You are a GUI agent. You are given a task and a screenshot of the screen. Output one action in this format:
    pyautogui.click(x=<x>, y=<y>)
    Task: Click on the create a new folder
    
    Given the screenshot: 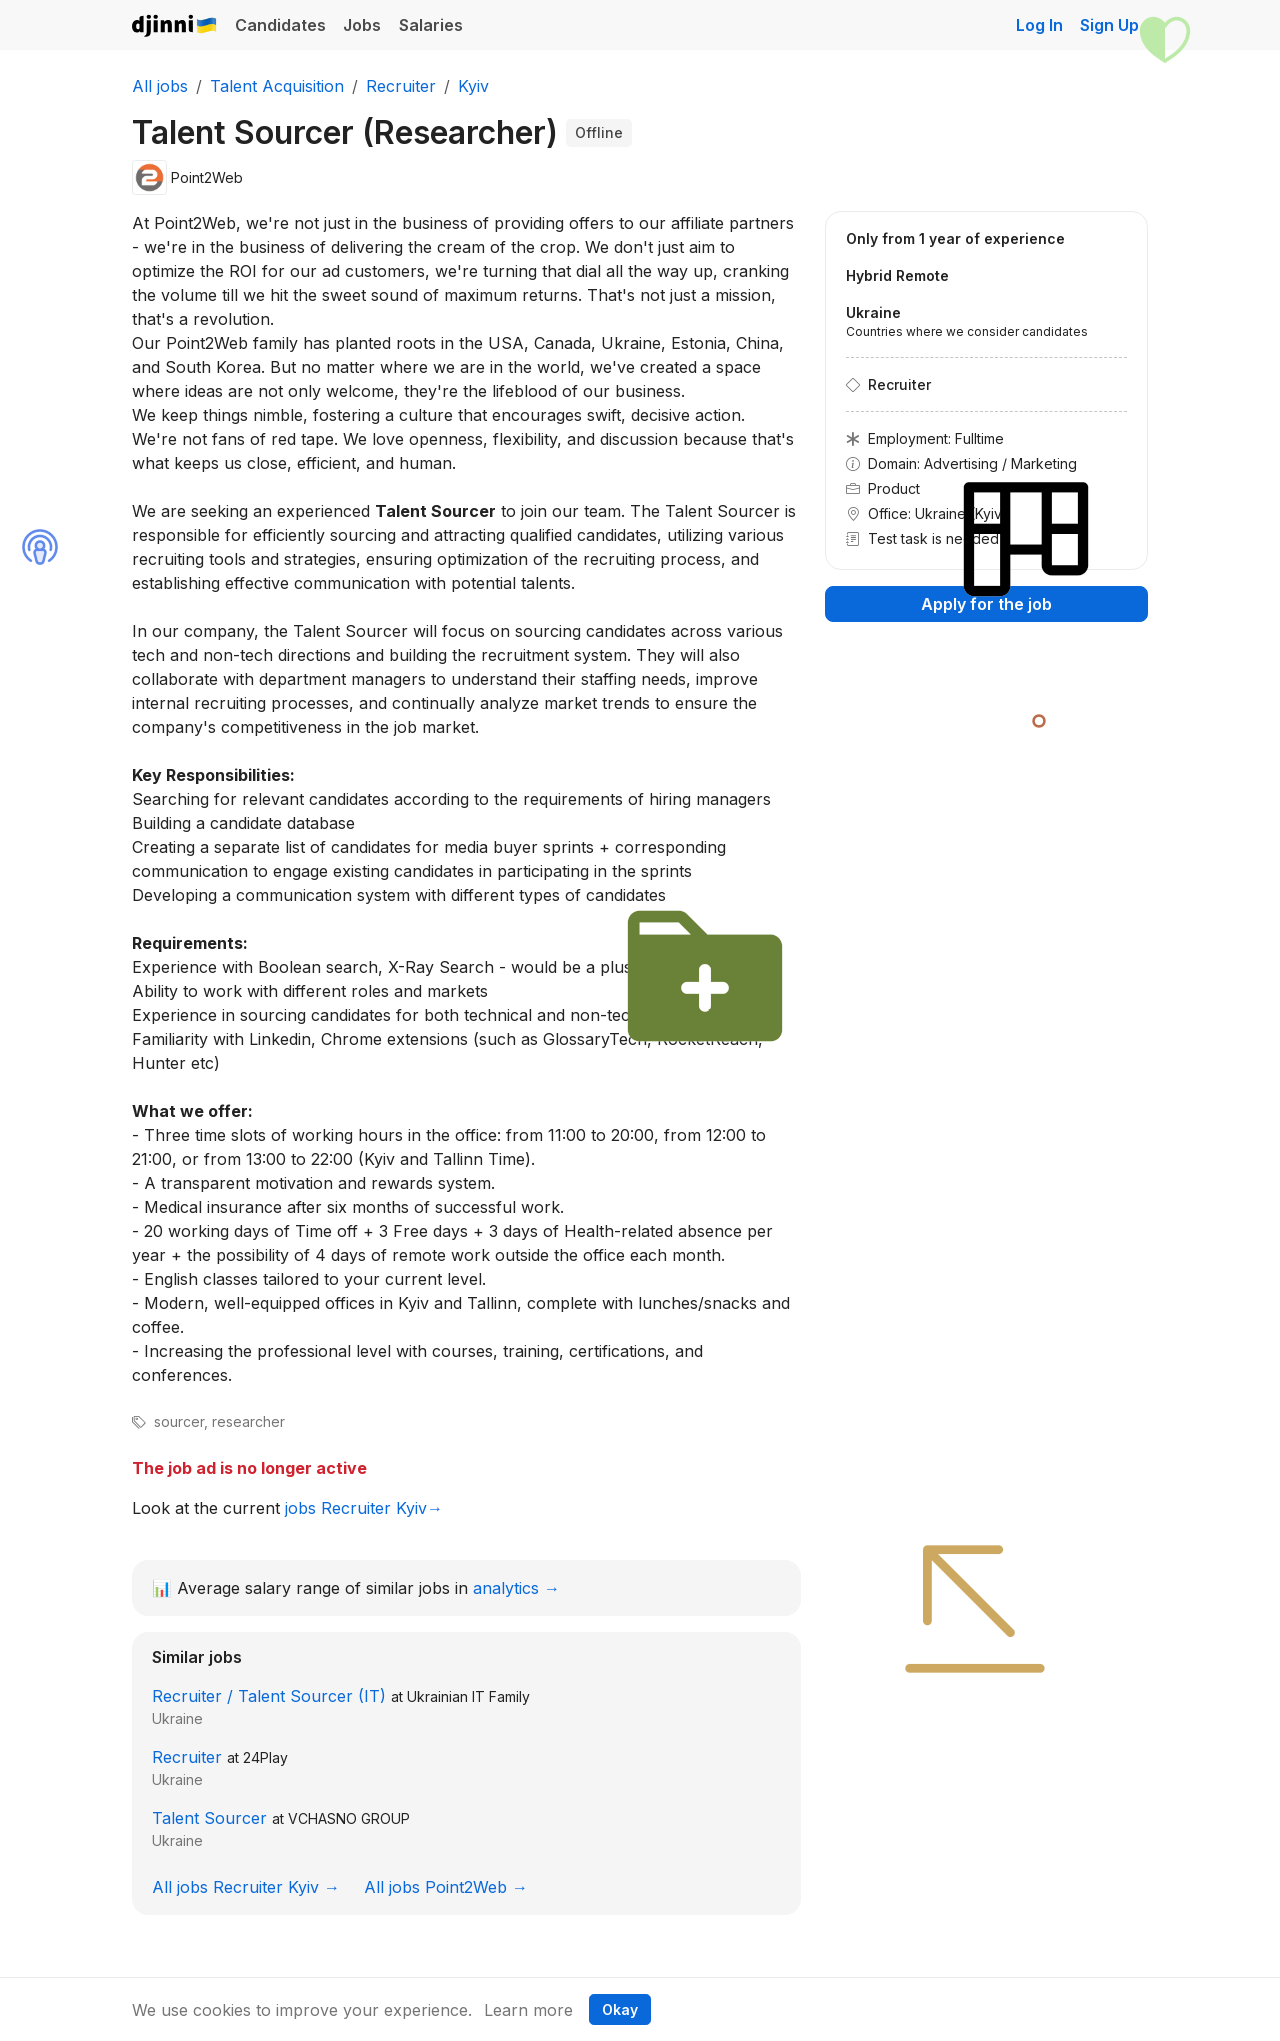 What is the action you would take?
    pyautogui.click(x=705, y=976)
    